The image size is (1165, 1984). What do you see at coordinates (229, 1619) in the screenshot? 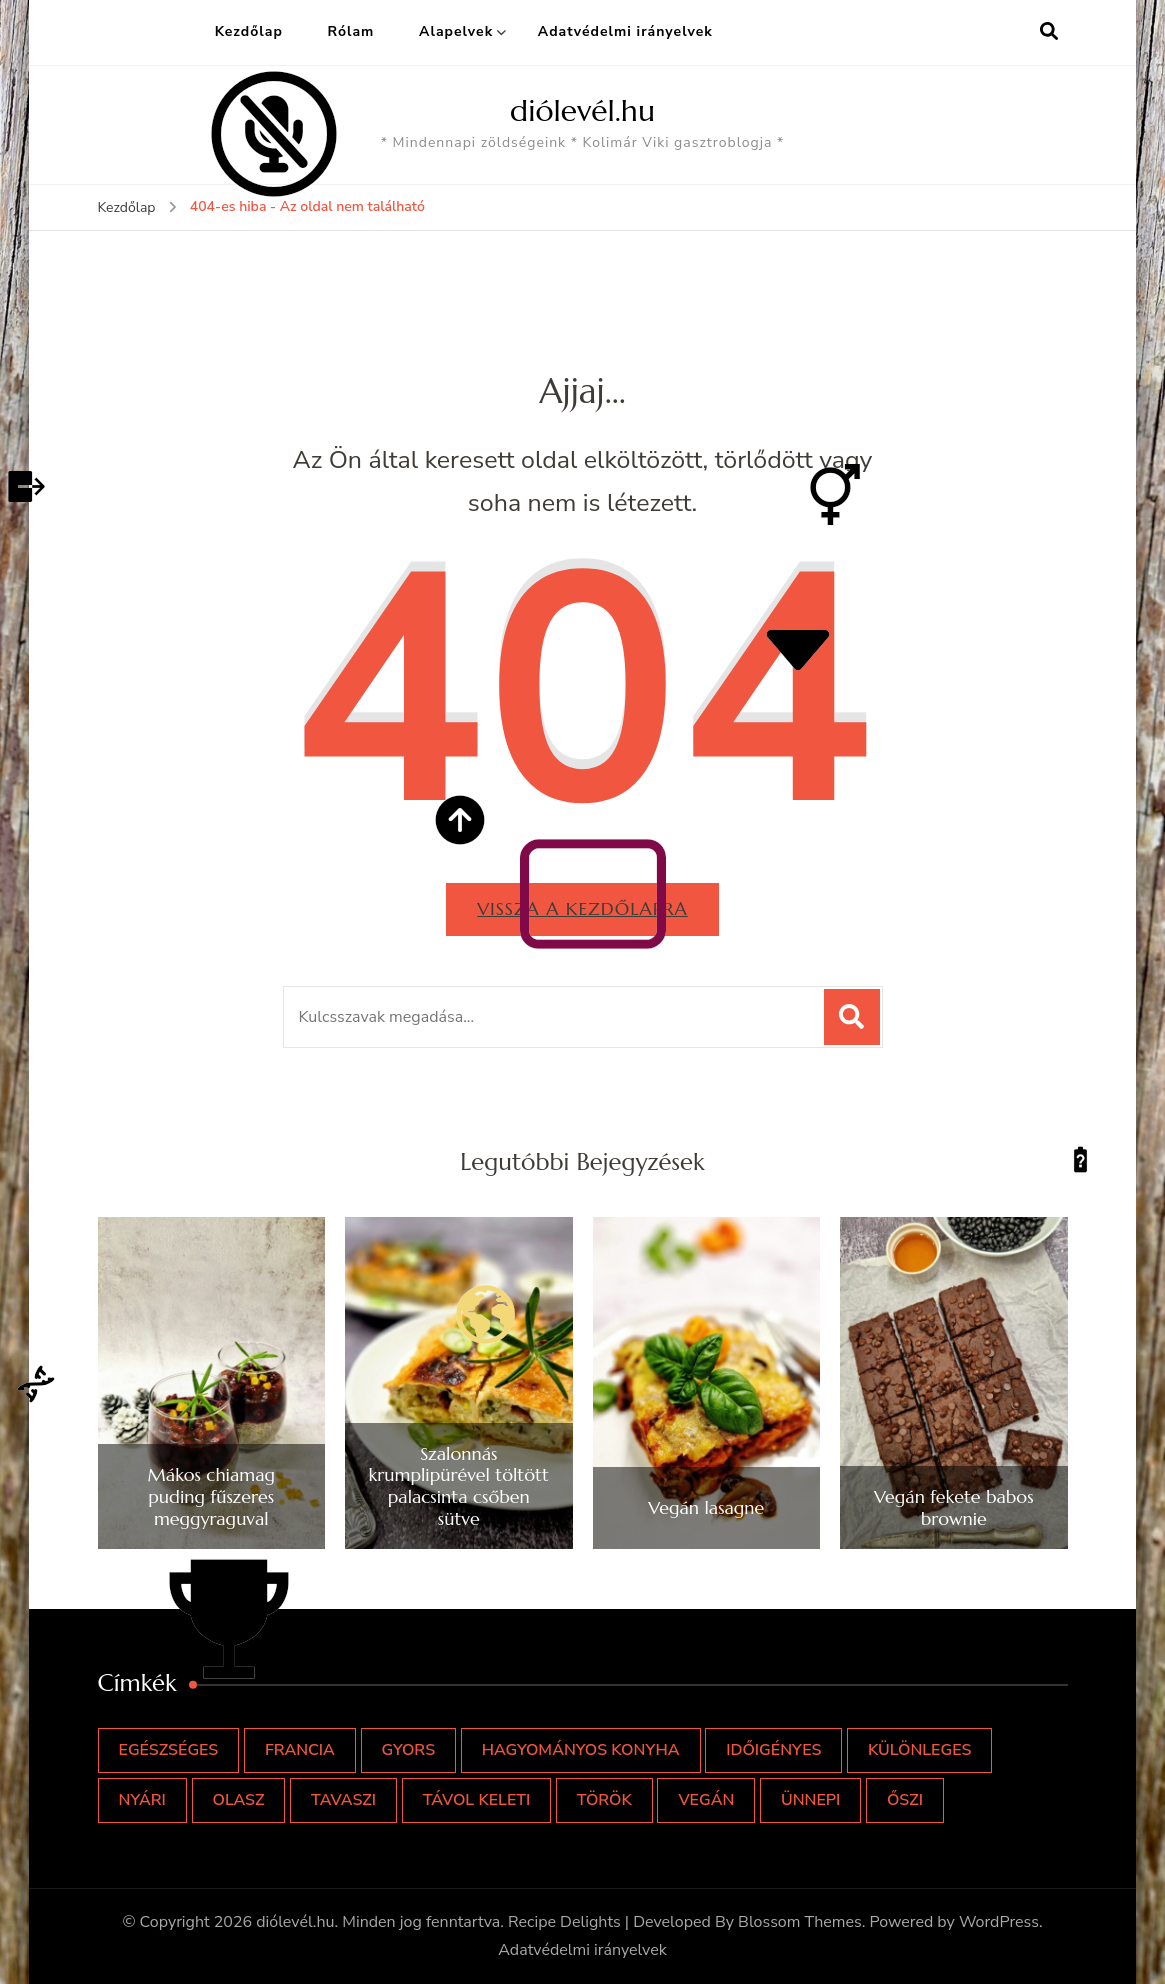
I see `view your achievements or awards` at bounding box center [229, 1619].